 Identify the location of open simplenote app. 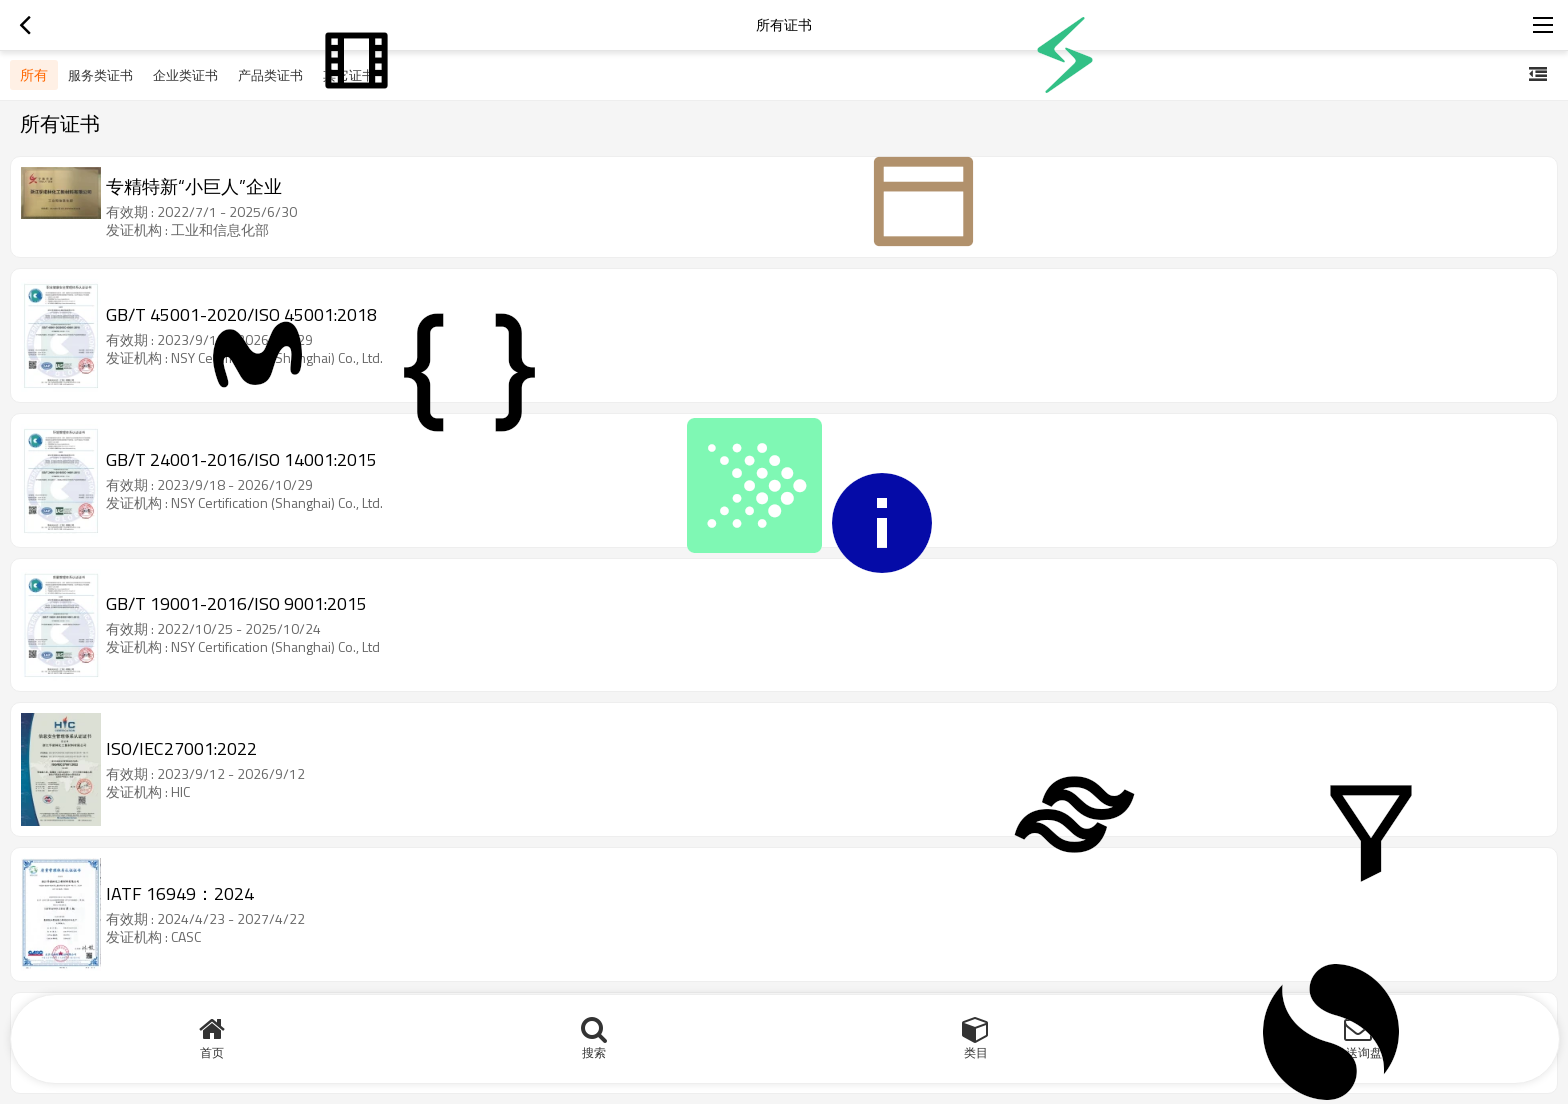
(1331, 1032).